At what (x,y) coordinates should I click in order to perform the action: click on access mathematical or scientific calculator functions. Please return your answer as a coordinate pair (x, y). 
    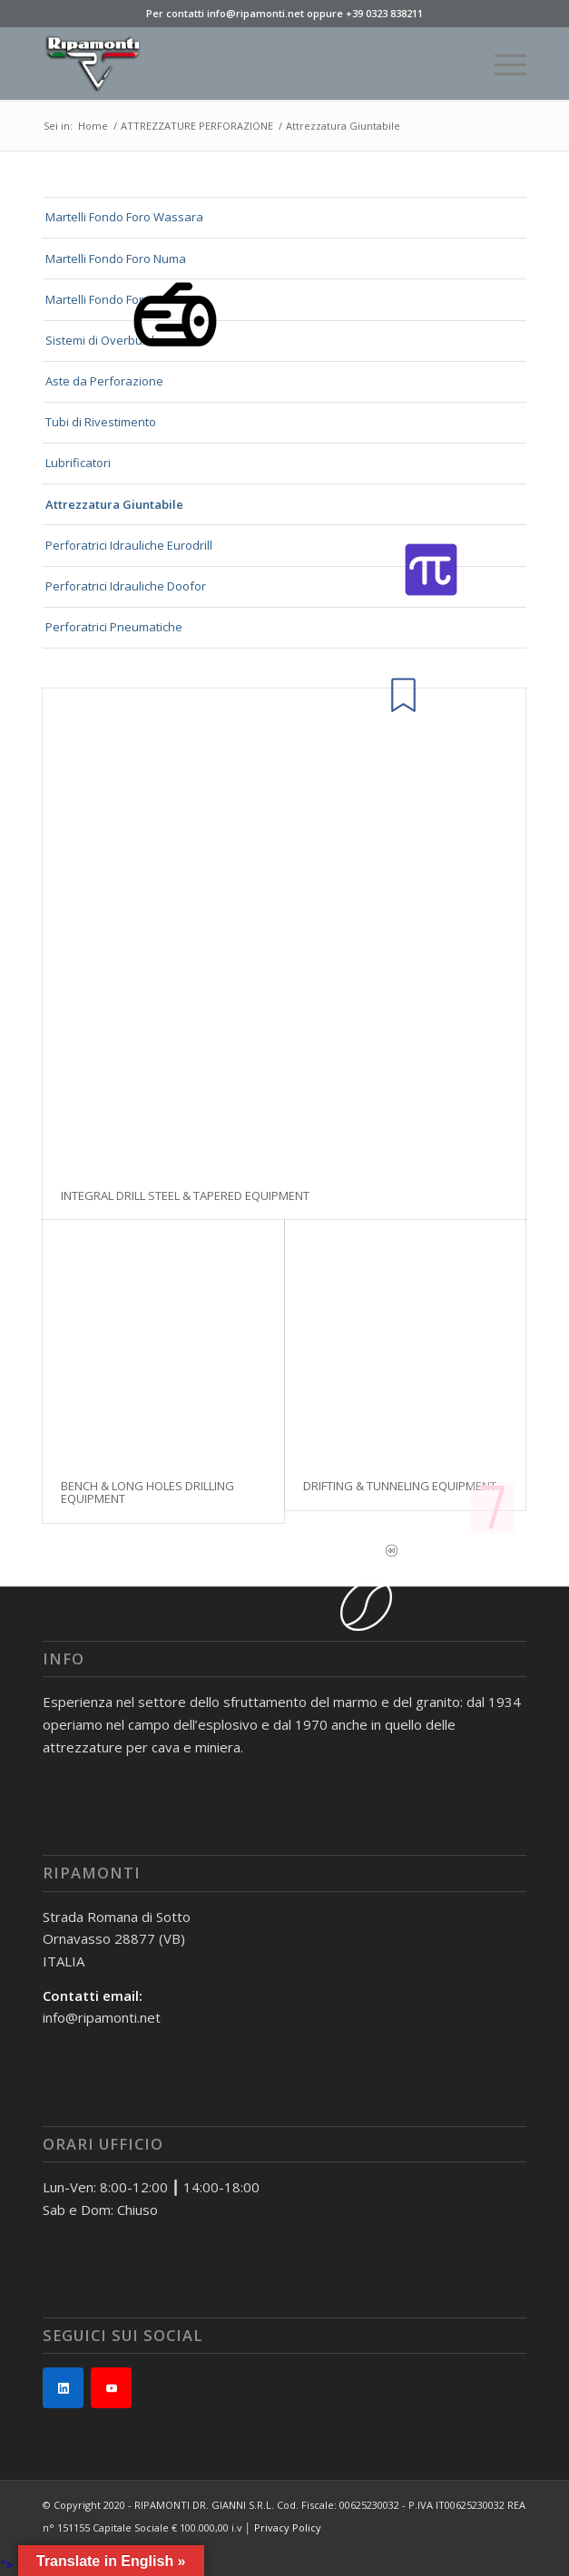
    Looking at the image, I should click on (431, 570).